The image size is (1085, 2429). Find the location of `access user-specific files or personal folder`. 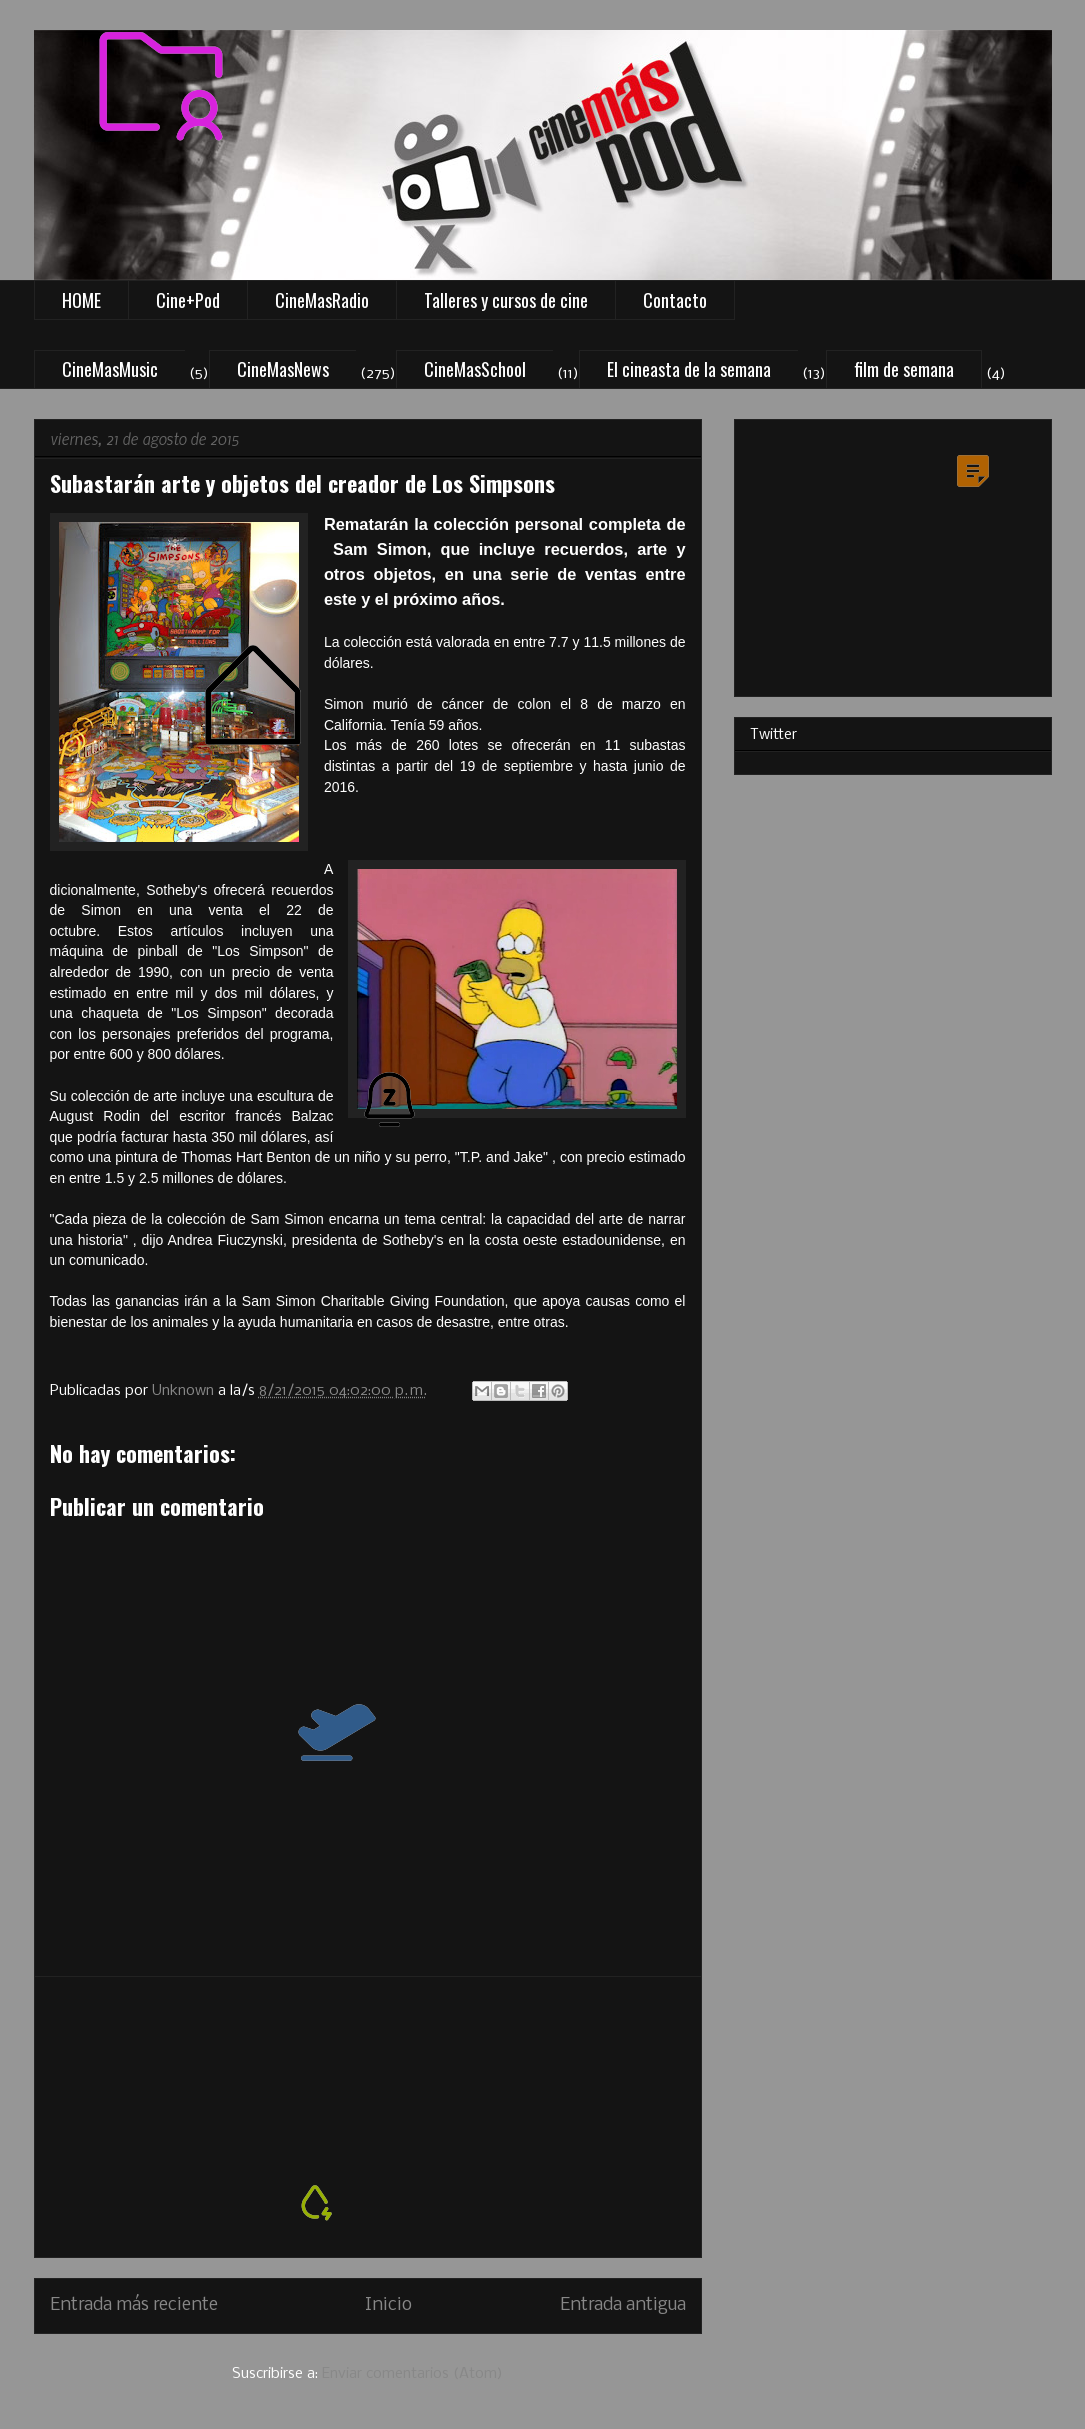

access user-specific files or personal folder is located at coordinates (161, 79).